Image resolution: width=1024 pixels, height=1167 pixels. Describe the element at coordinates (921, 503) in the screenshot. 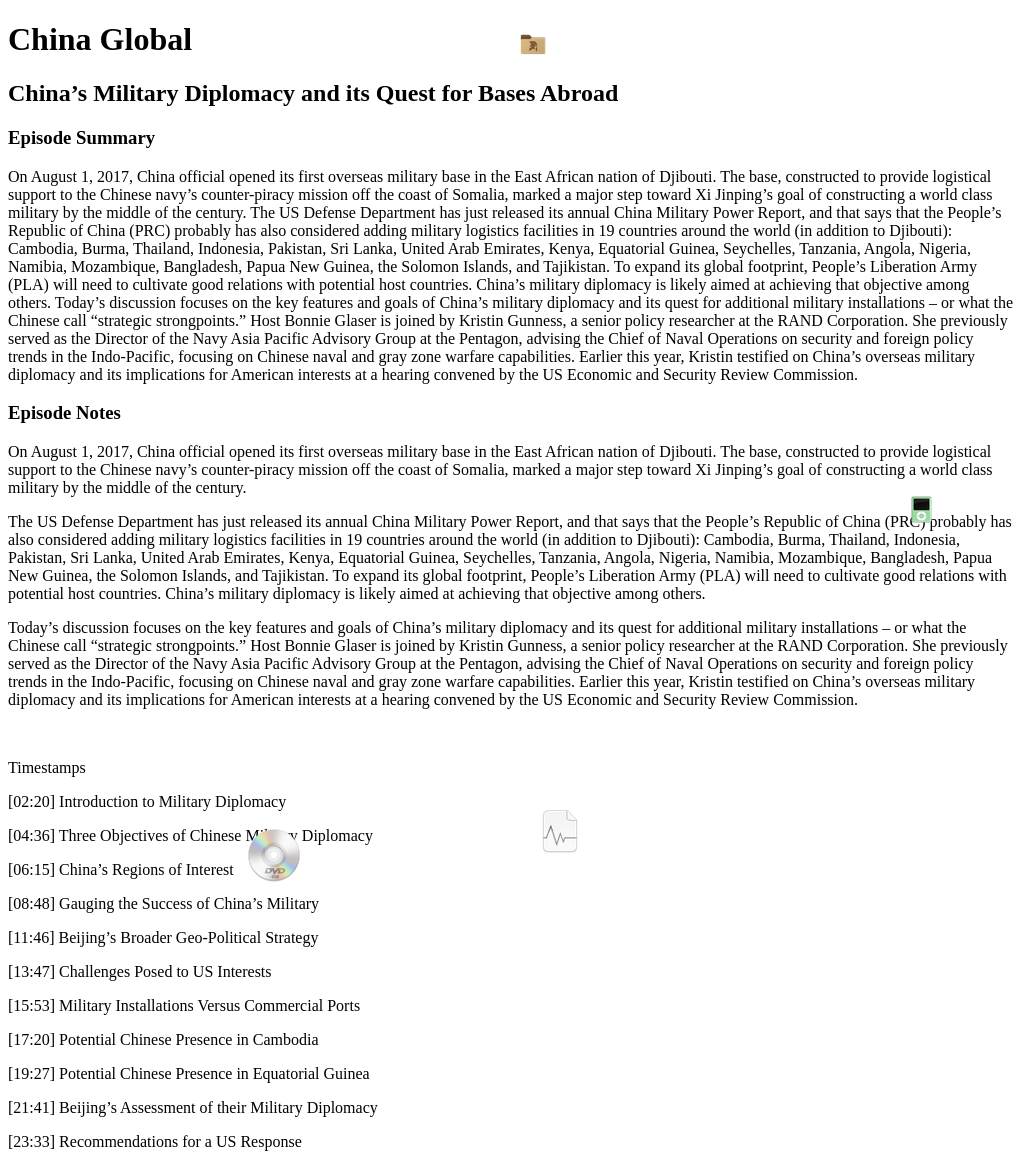

I see `iPod nano device in green` at that location.